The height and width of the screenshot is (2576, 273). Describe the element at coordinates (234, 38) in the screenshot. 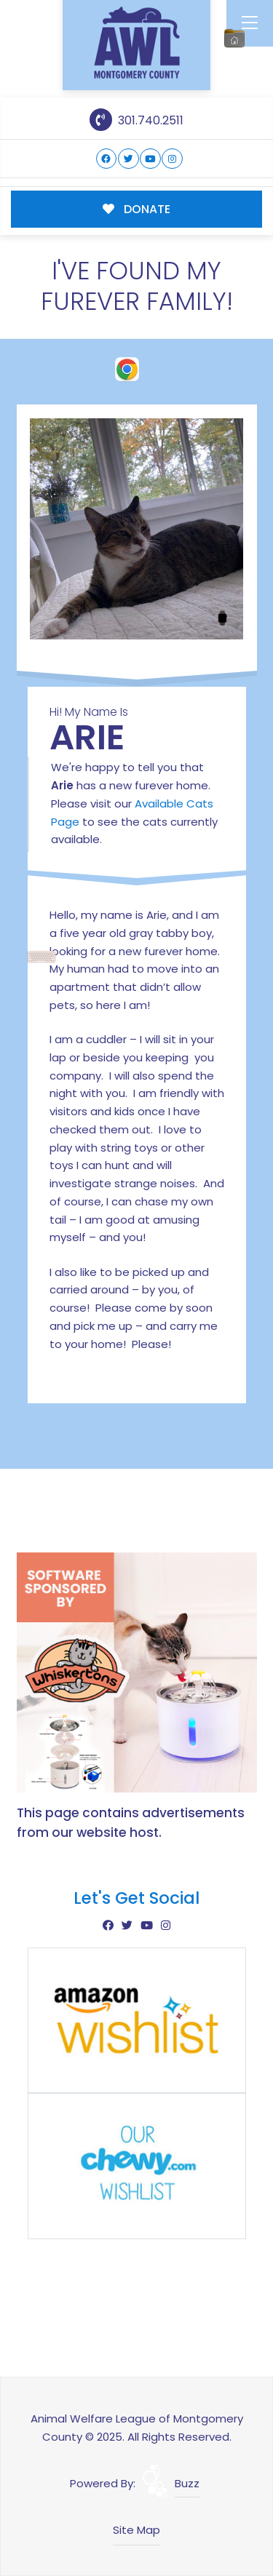

I see `access your home folder` at that location.